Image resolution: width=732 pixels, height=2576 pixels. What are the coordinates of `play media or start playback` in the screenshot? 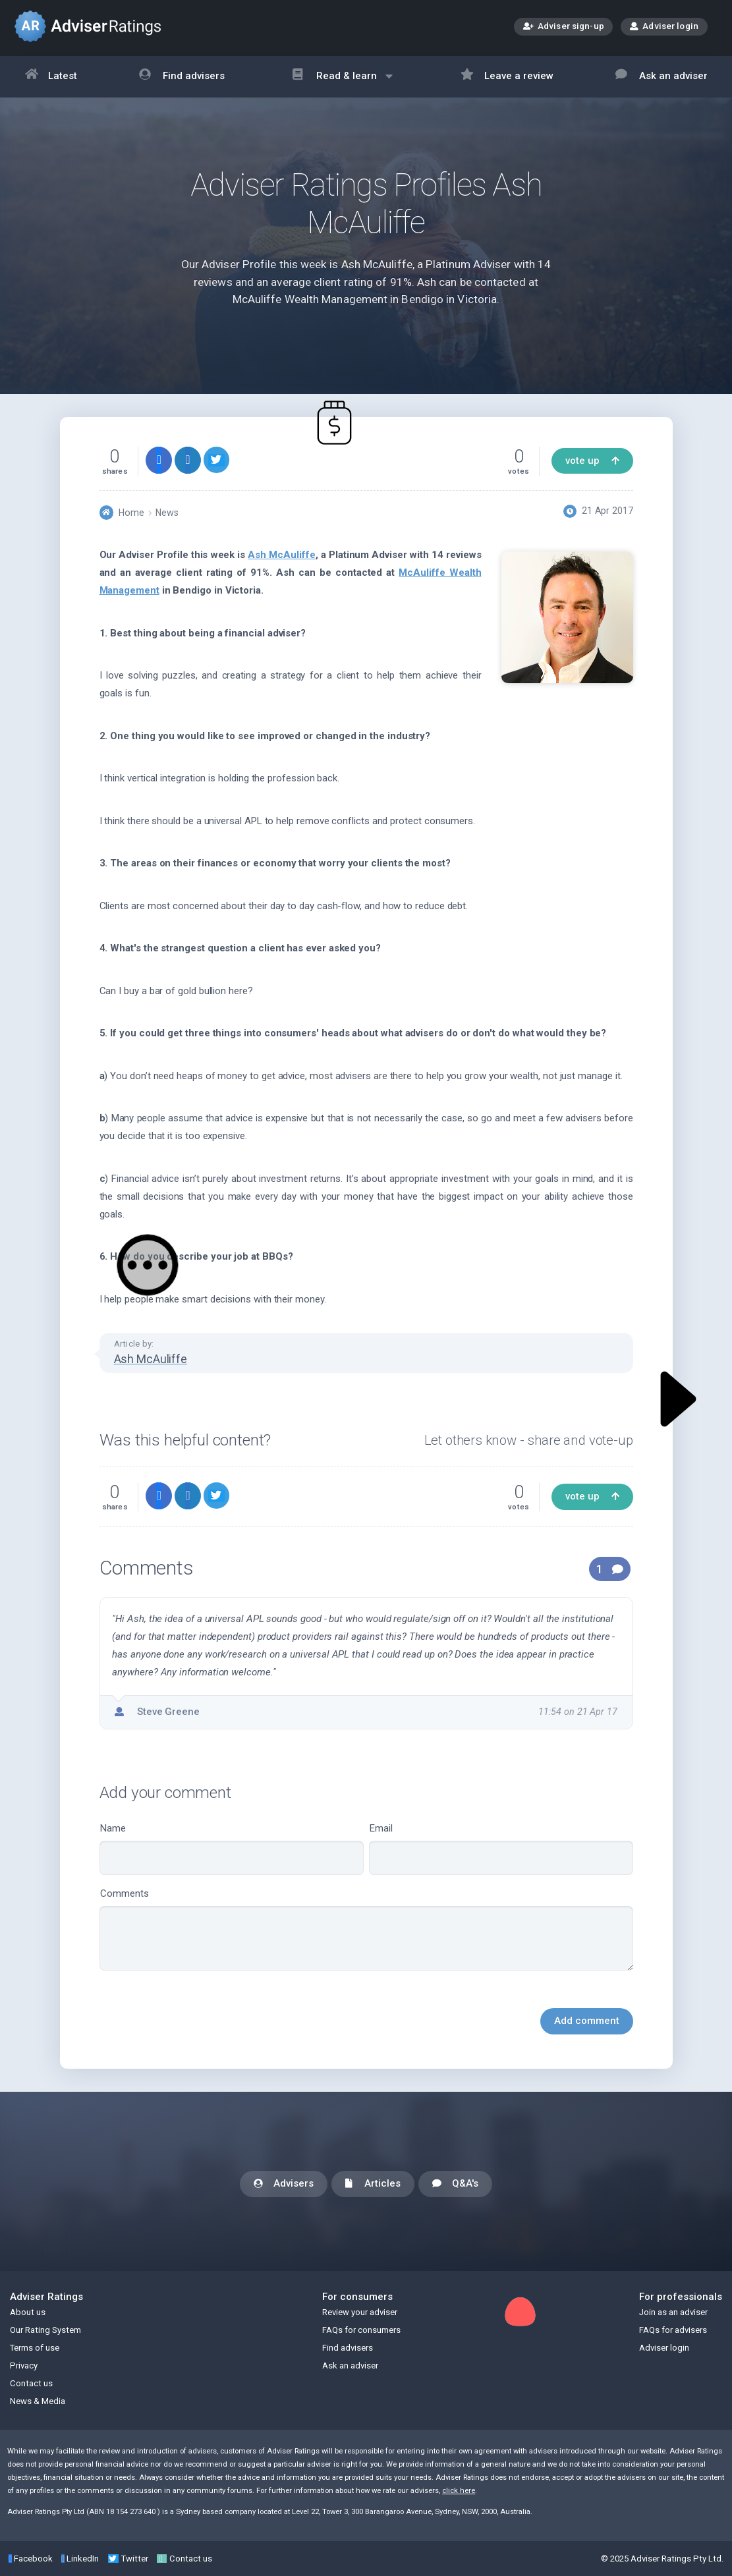 It's located at (678, 1399).